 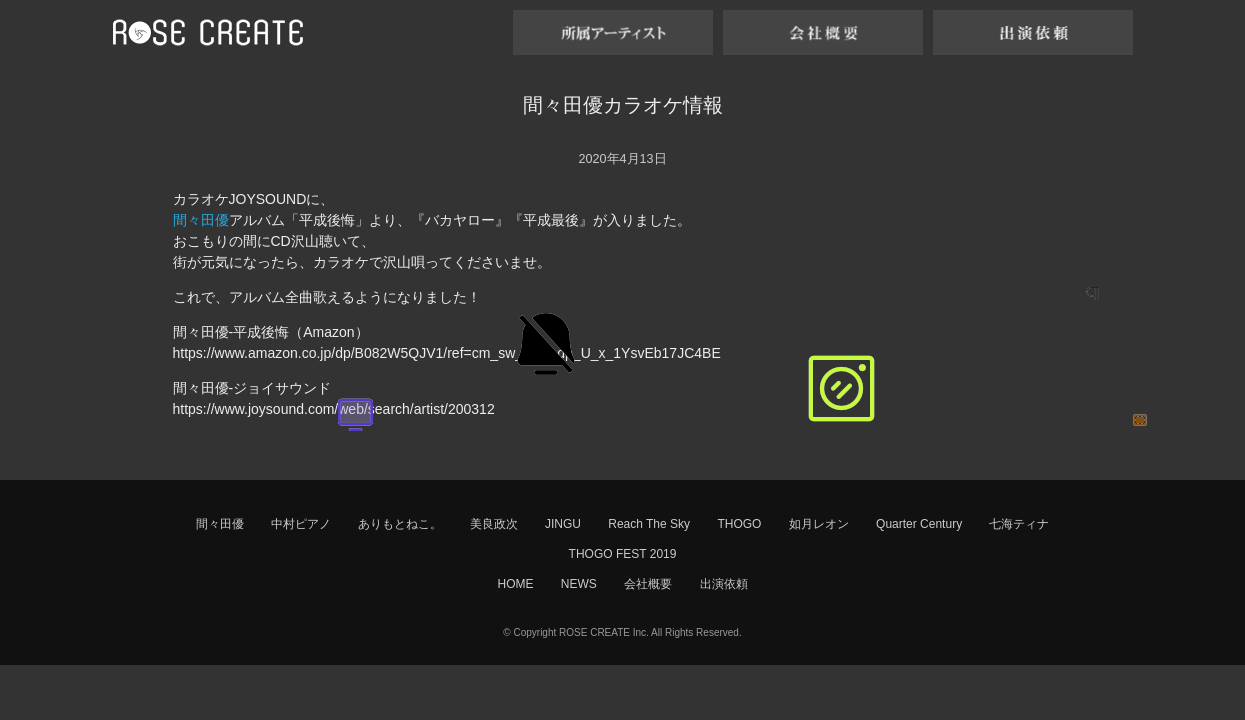 I want to click on access laundry or appliance controls, so click(x=841, y=388).